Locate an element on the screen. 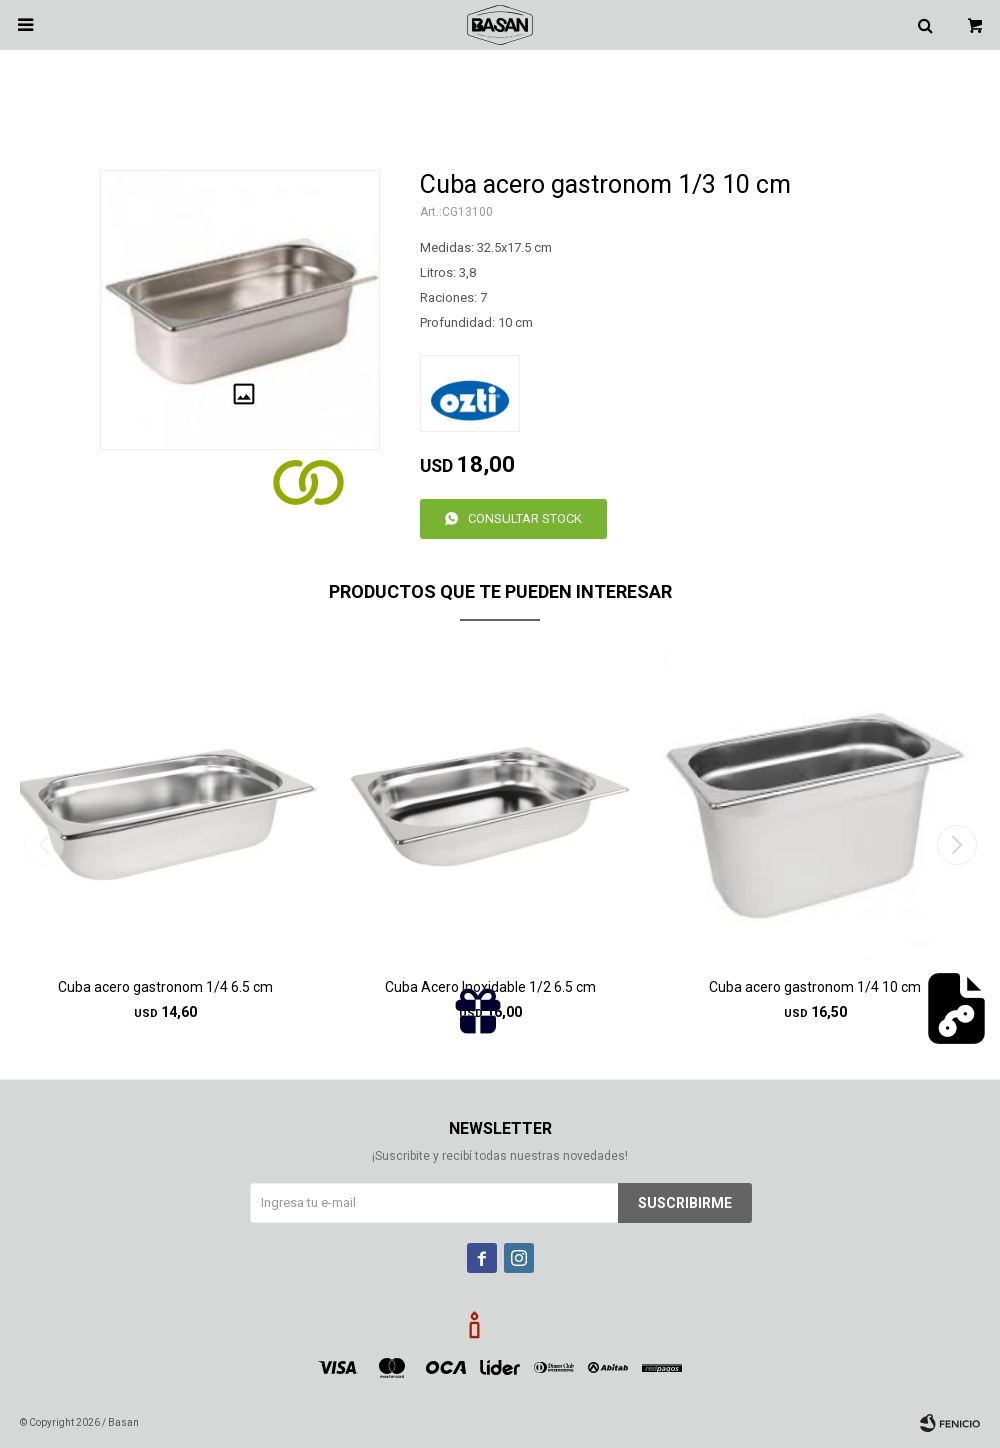 The height and width of the screenshot is (1448, 1000). view or redeem a gift is located at coordinates (478, 1011).